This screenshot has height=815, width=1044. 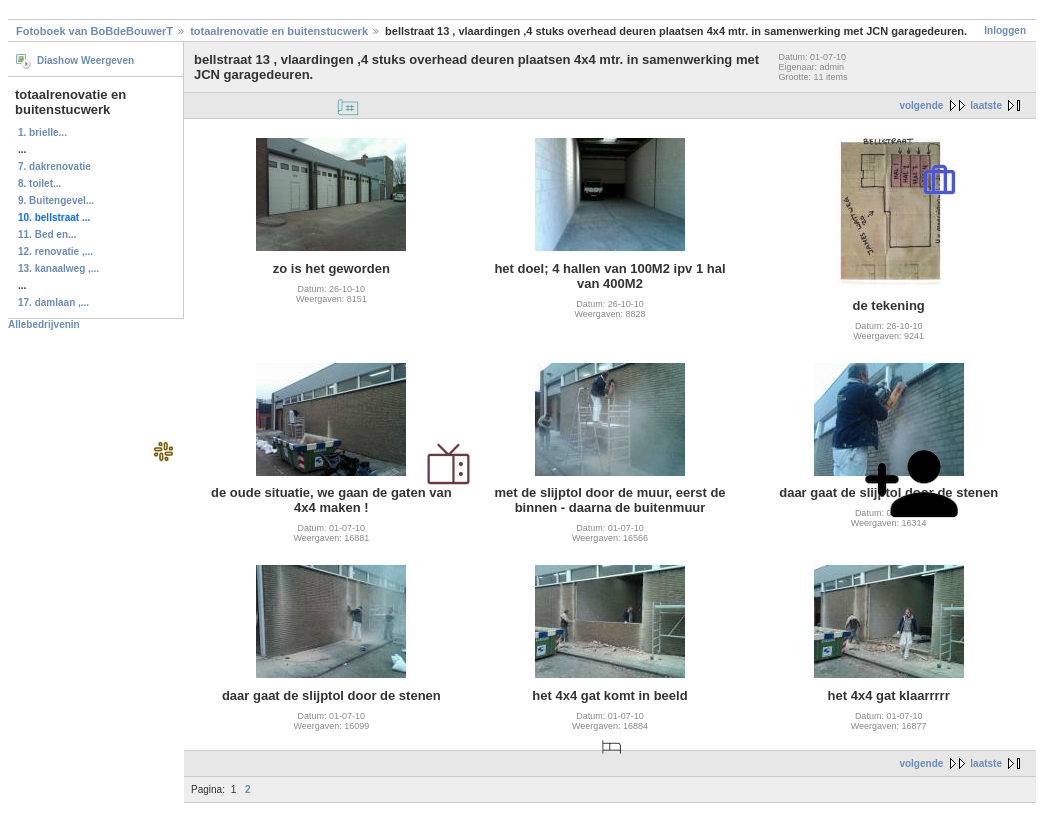 I want to click on add a new contact, so click(x=911, y=483).